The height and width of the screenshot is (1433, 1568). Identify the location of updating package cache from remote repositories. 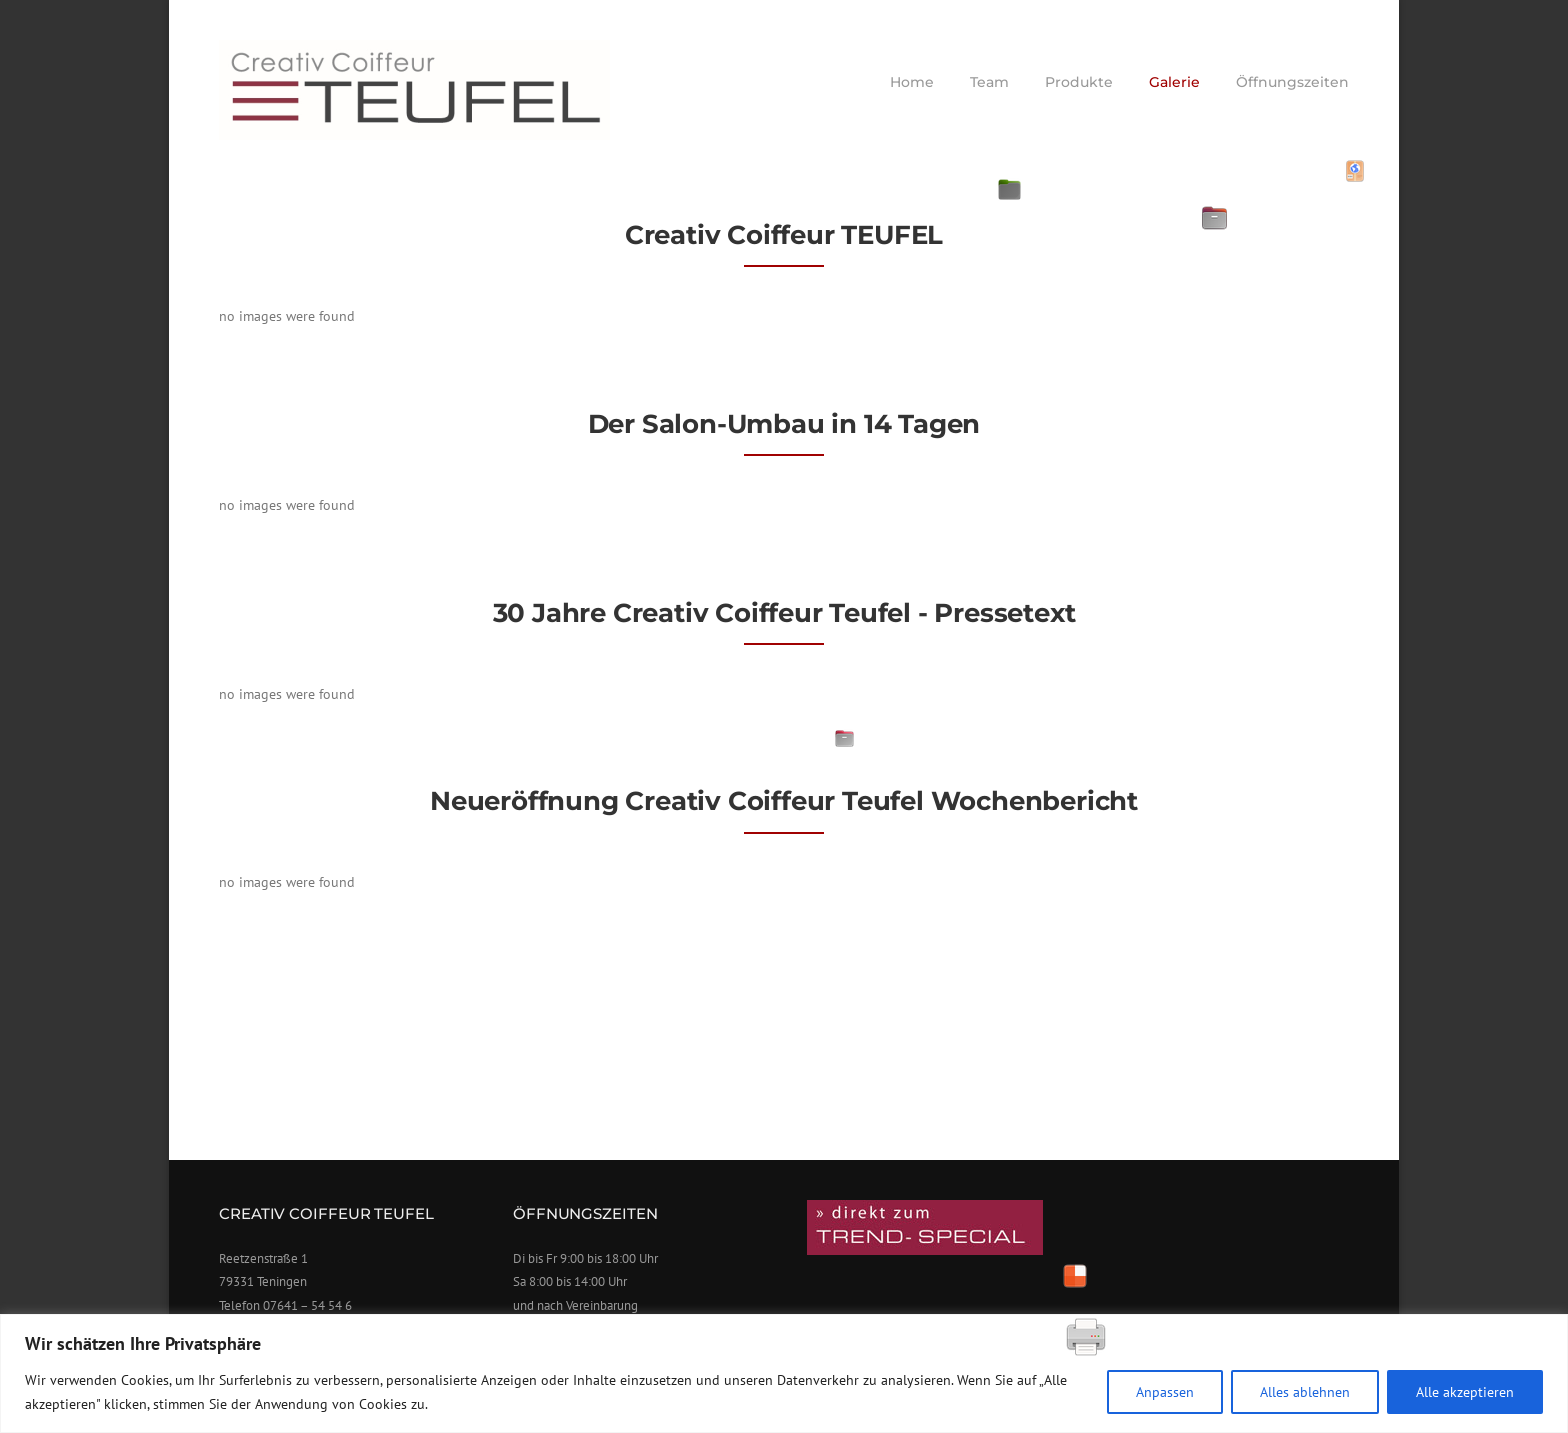
(1355, 171).